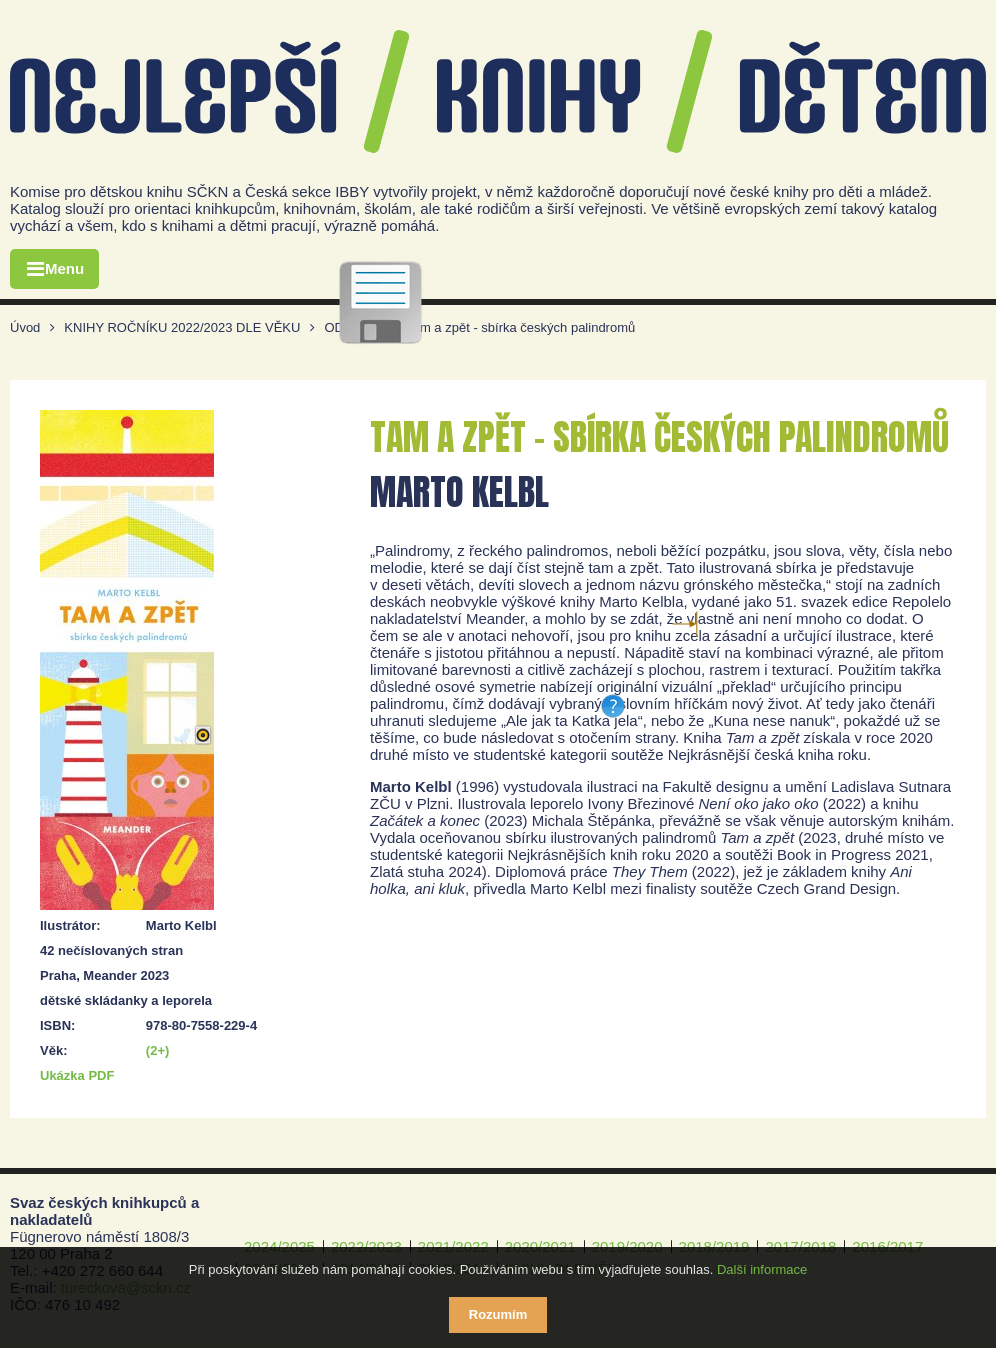 The width and height of the screenshot is (996, 1348). I want to click on open Rhythmbox music player, so click(203, 735).